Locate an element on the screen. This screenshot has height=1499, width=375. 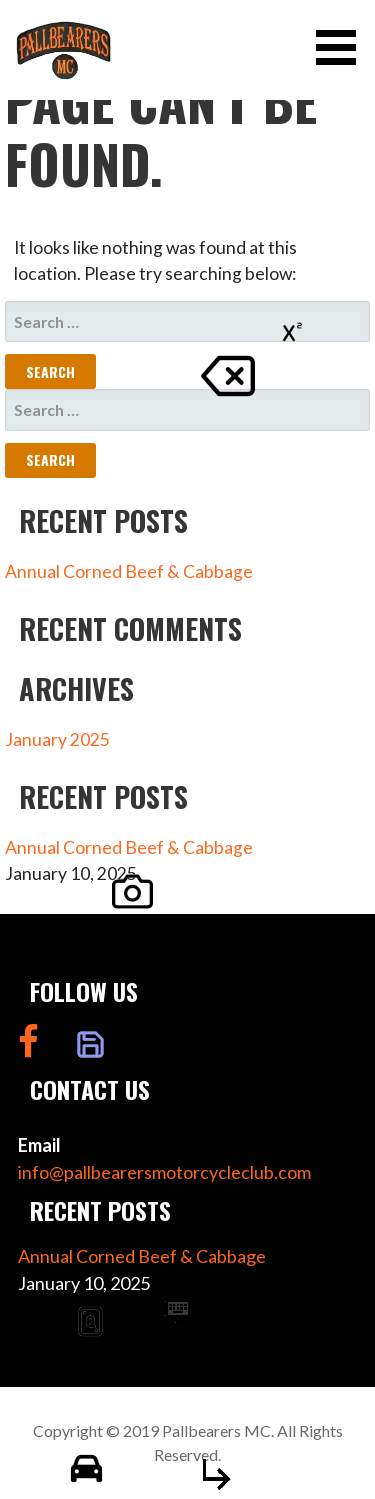
hide the on-screen keyboard is located at coordinates (178, 1311).